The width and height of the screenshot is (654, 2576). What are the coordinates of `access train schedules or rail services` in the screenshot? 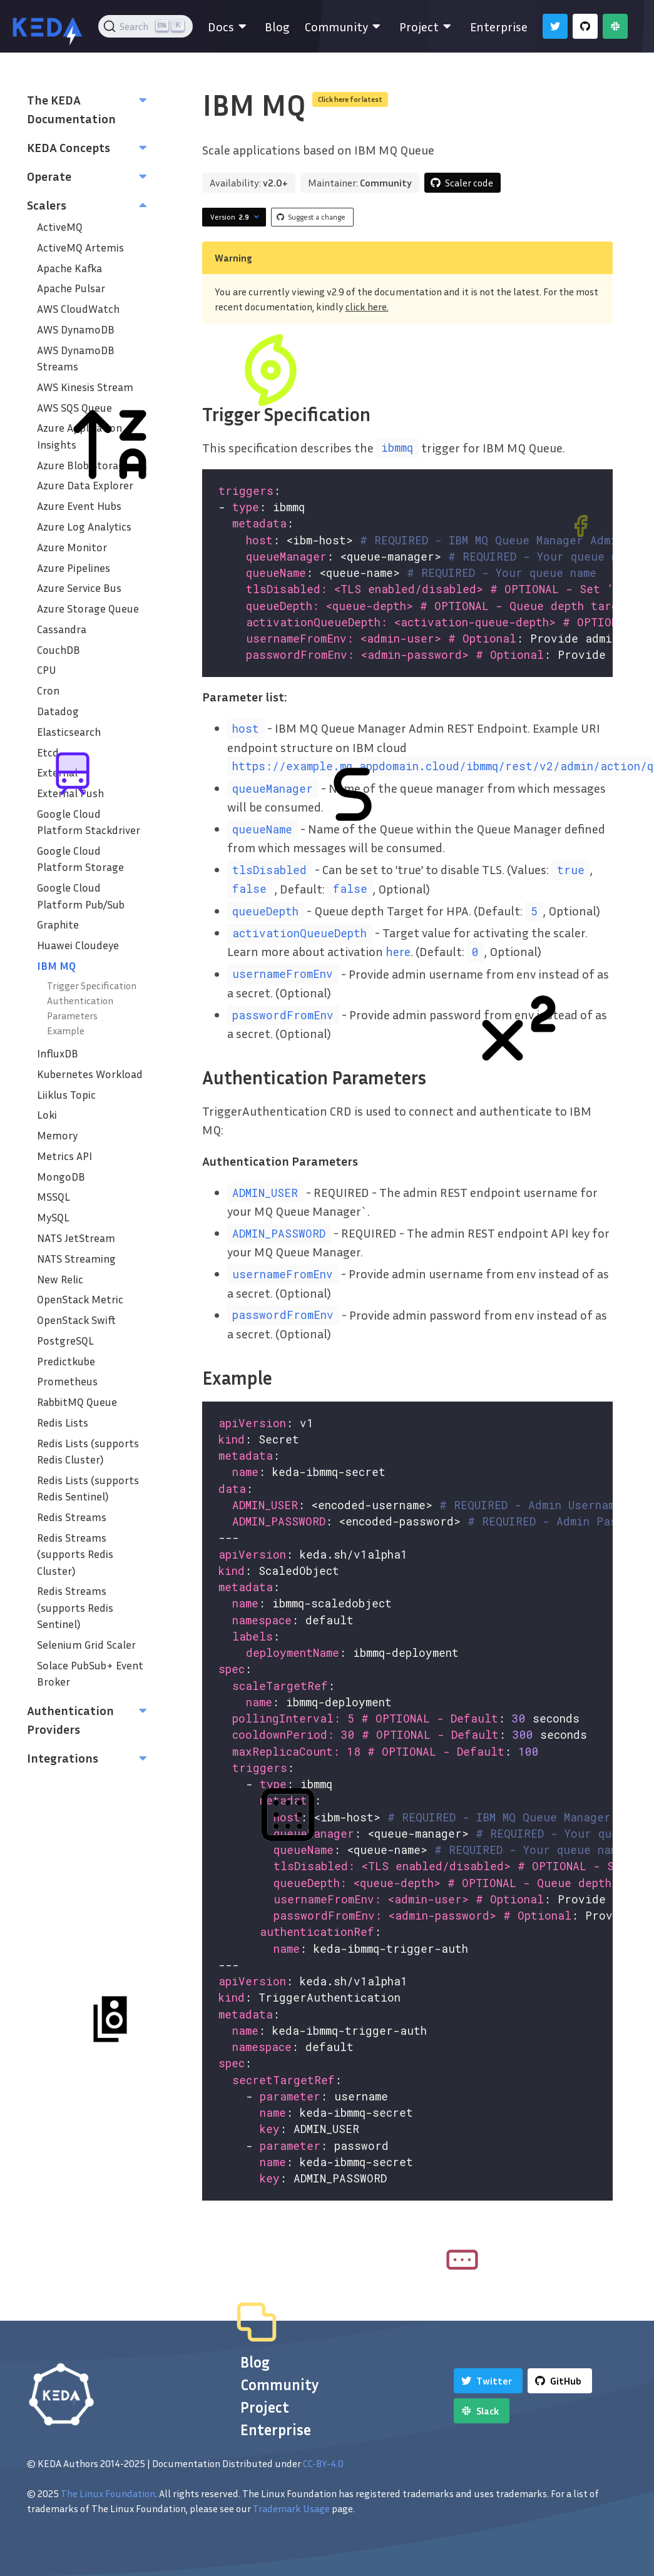 It's located at (73, 772).